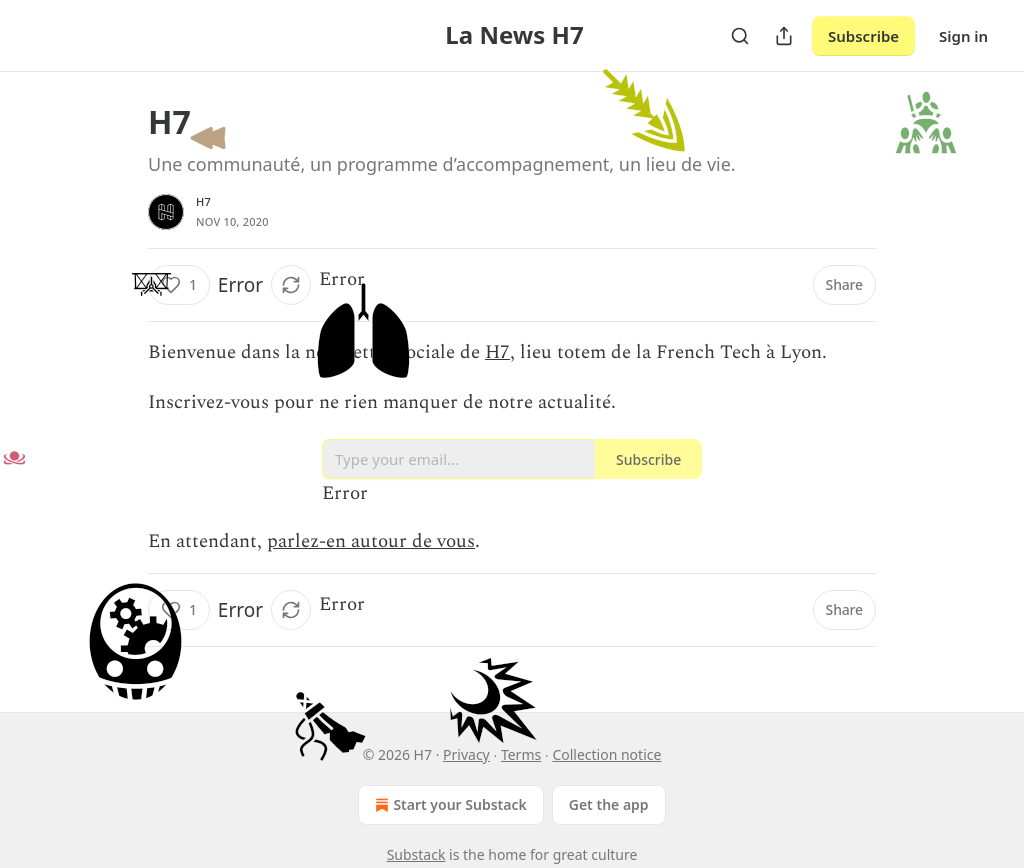  I want to click on access flight or aviation games, so click(151, 284).